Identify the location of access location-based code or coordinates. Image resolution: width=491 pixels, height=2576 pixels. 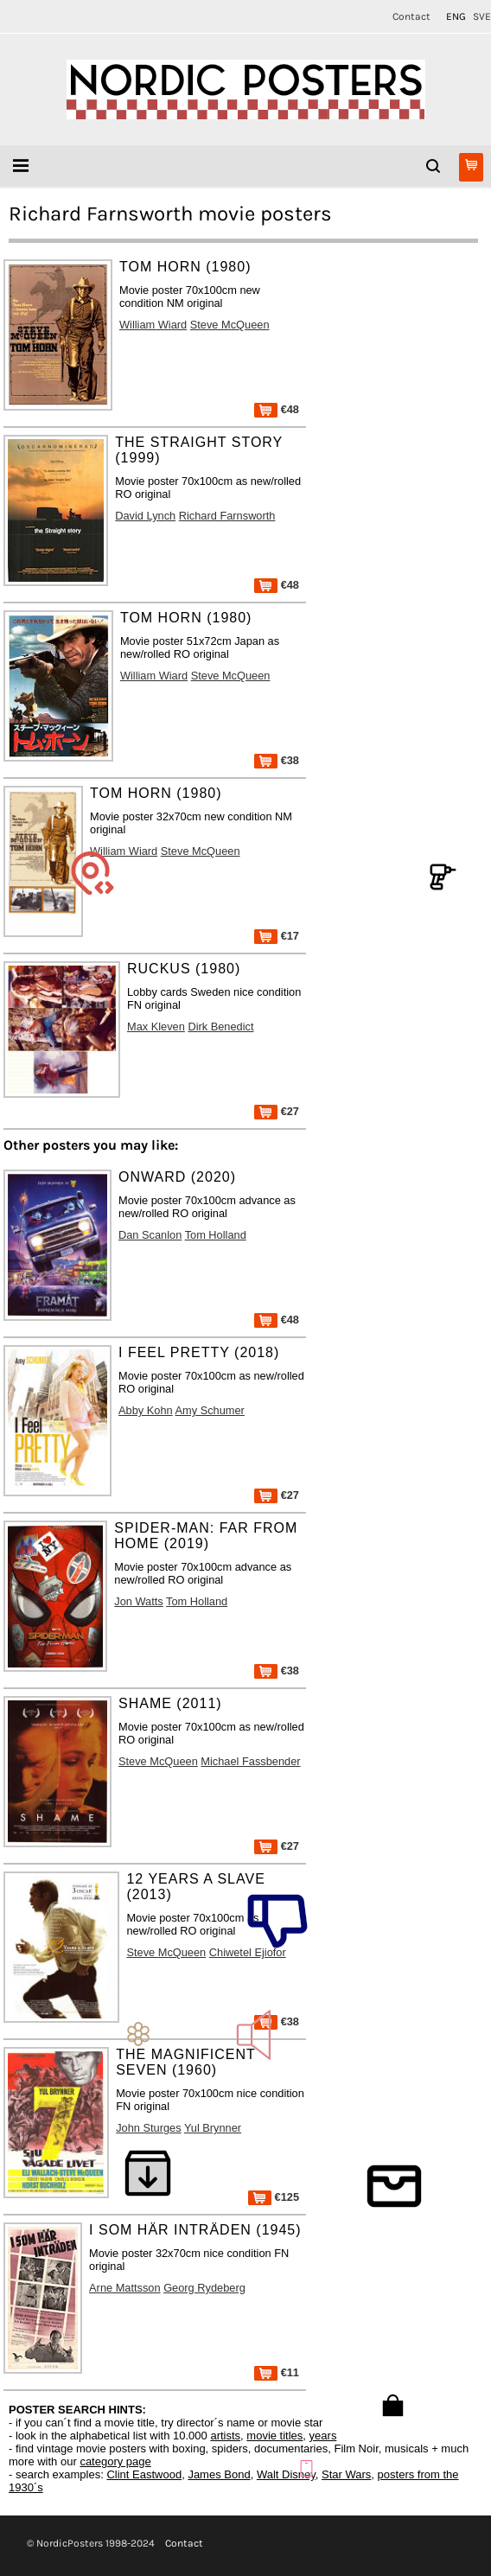
(90, 872).